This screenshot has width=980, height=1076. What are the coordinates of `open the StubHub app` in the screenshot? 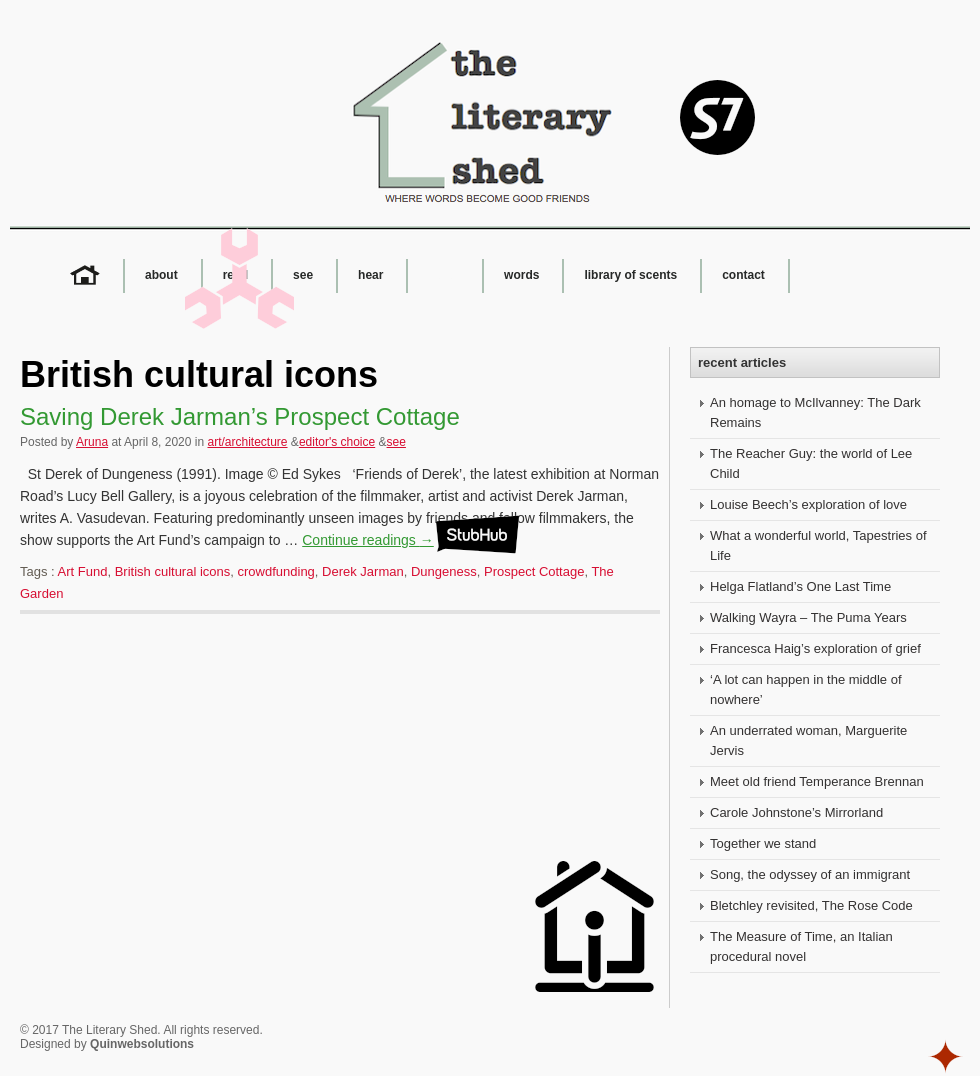 It's located at (477, 534).